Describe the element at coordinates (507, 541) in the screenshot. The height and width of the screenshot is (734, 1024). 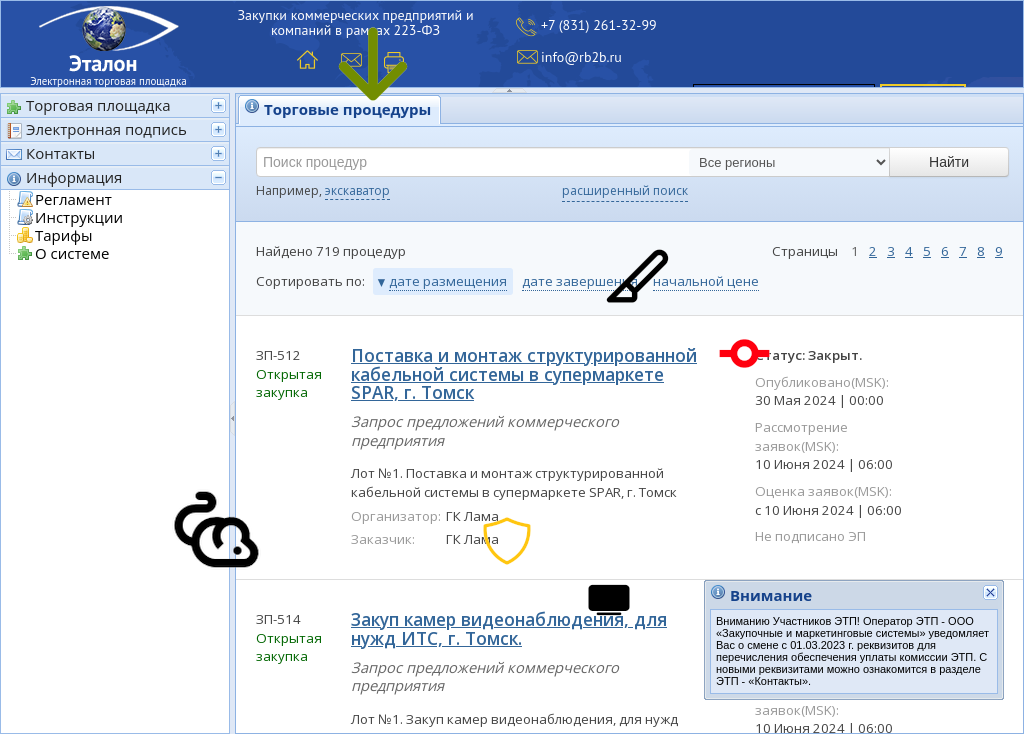
I see `access security settings` at that location.